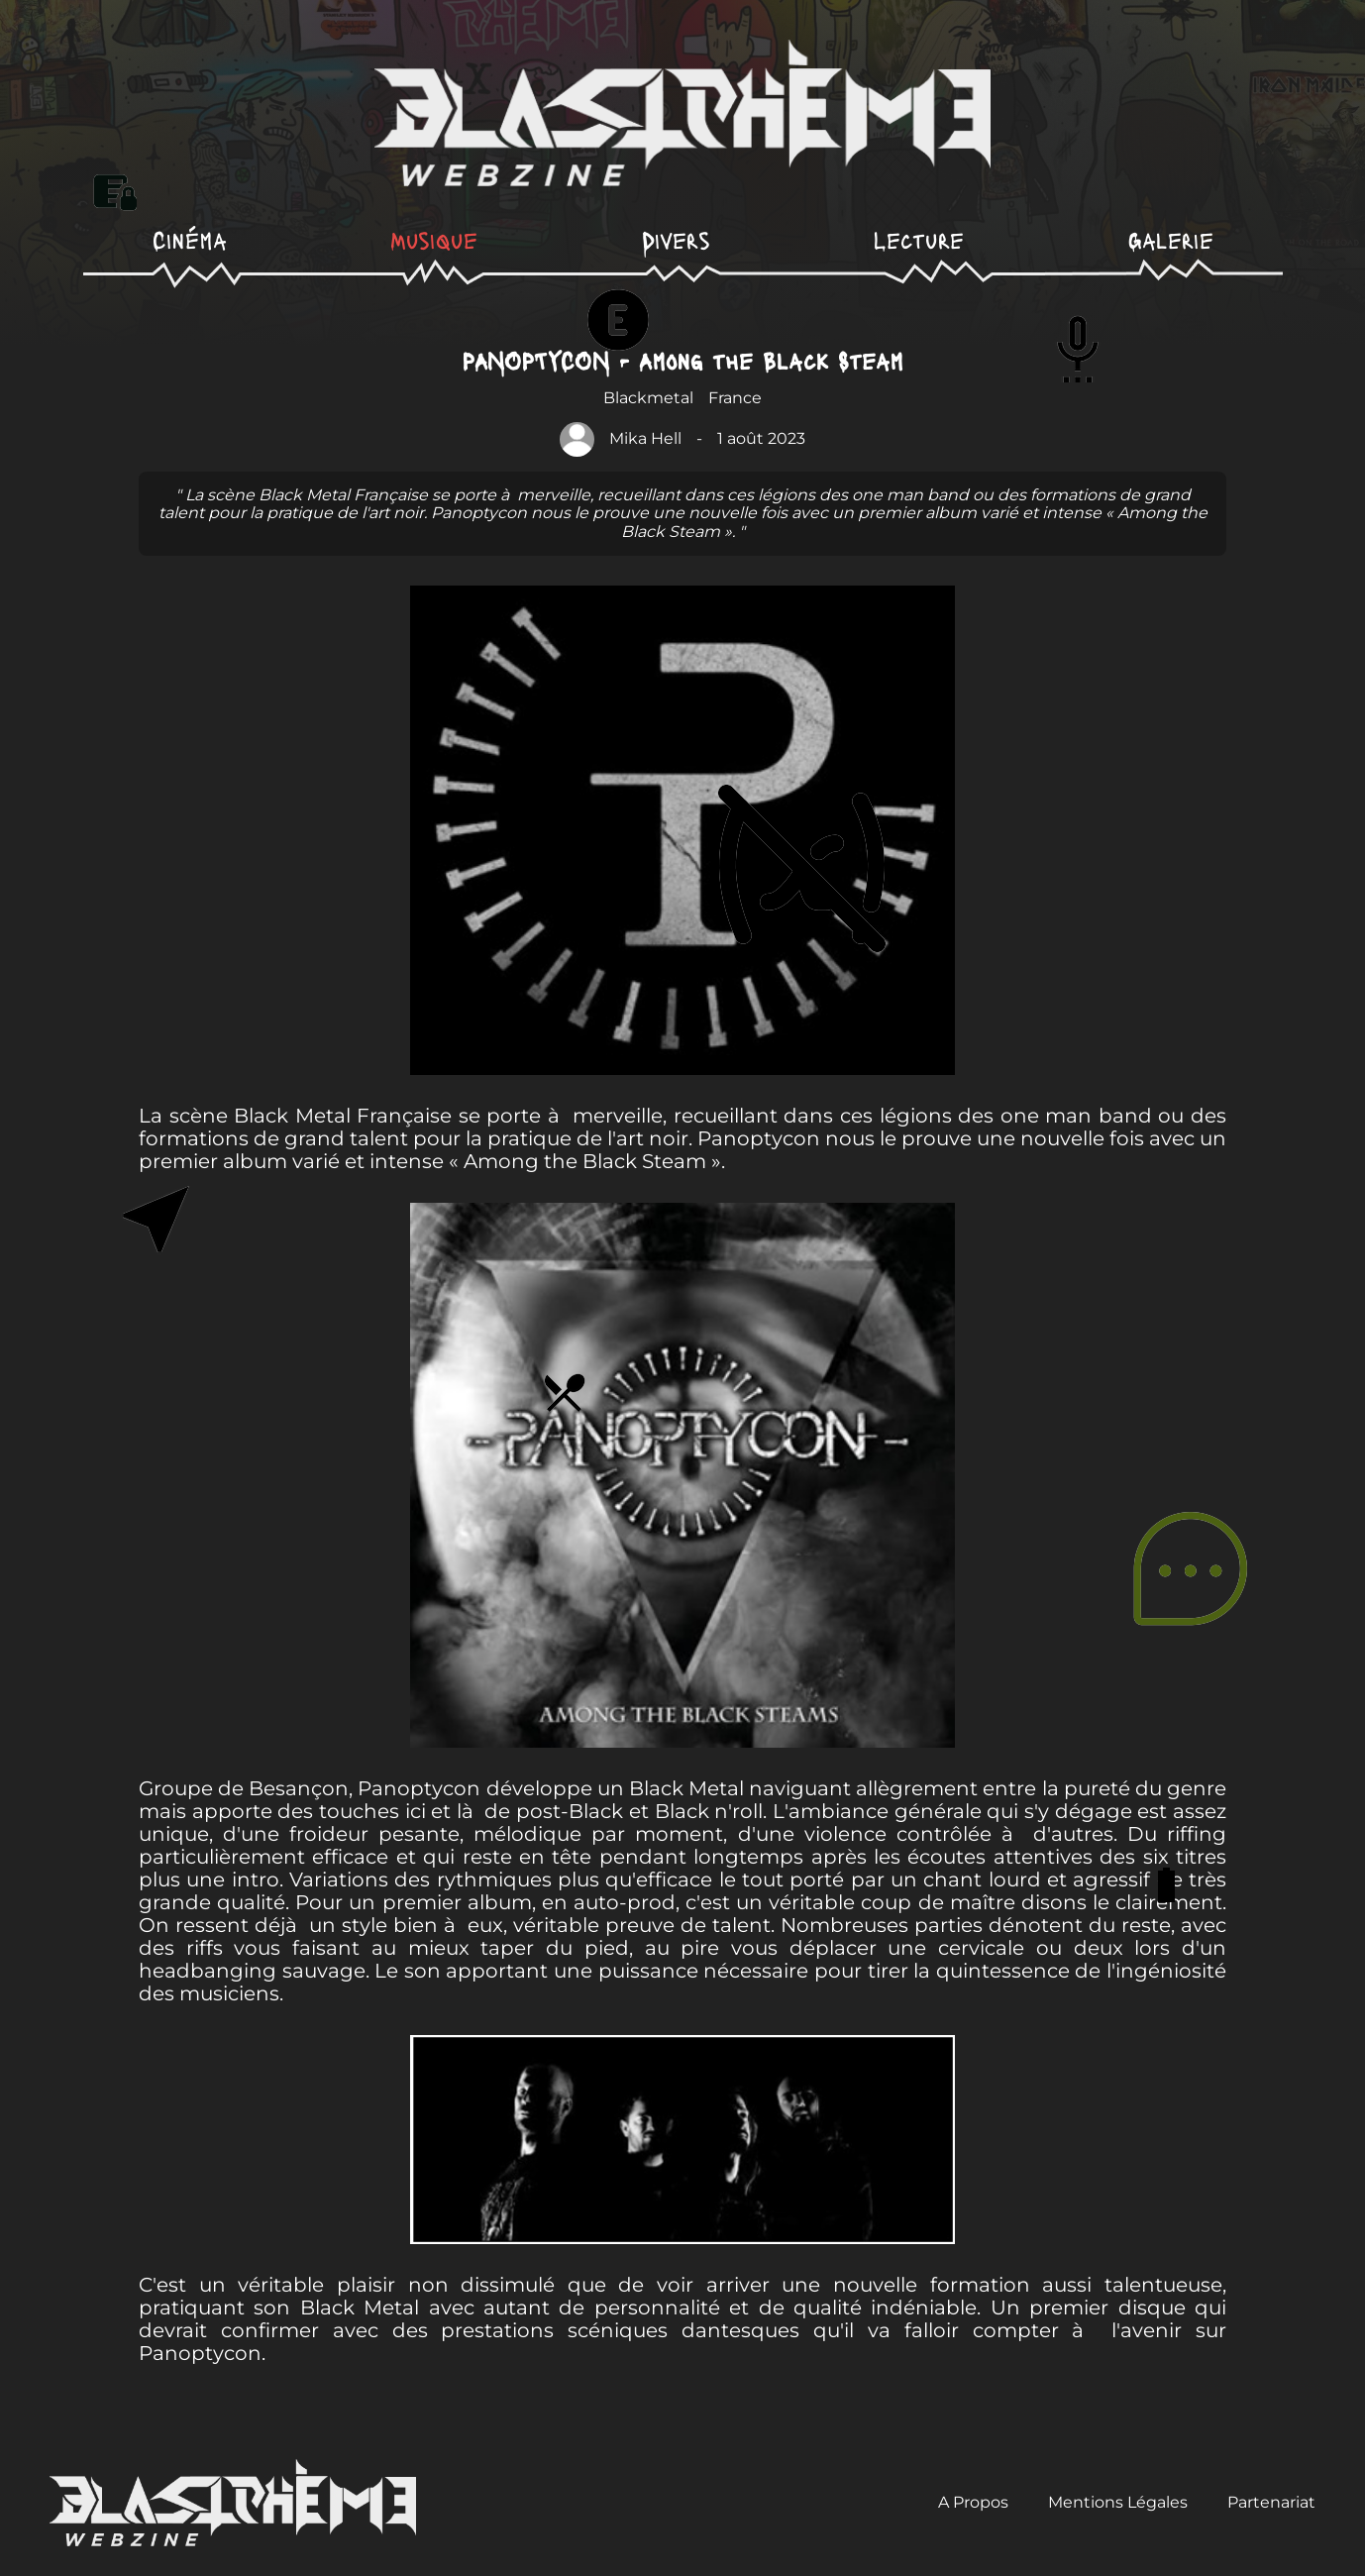 The image size is (1365, 2576). I want to click on access voice input settings, so click(1078, 348).